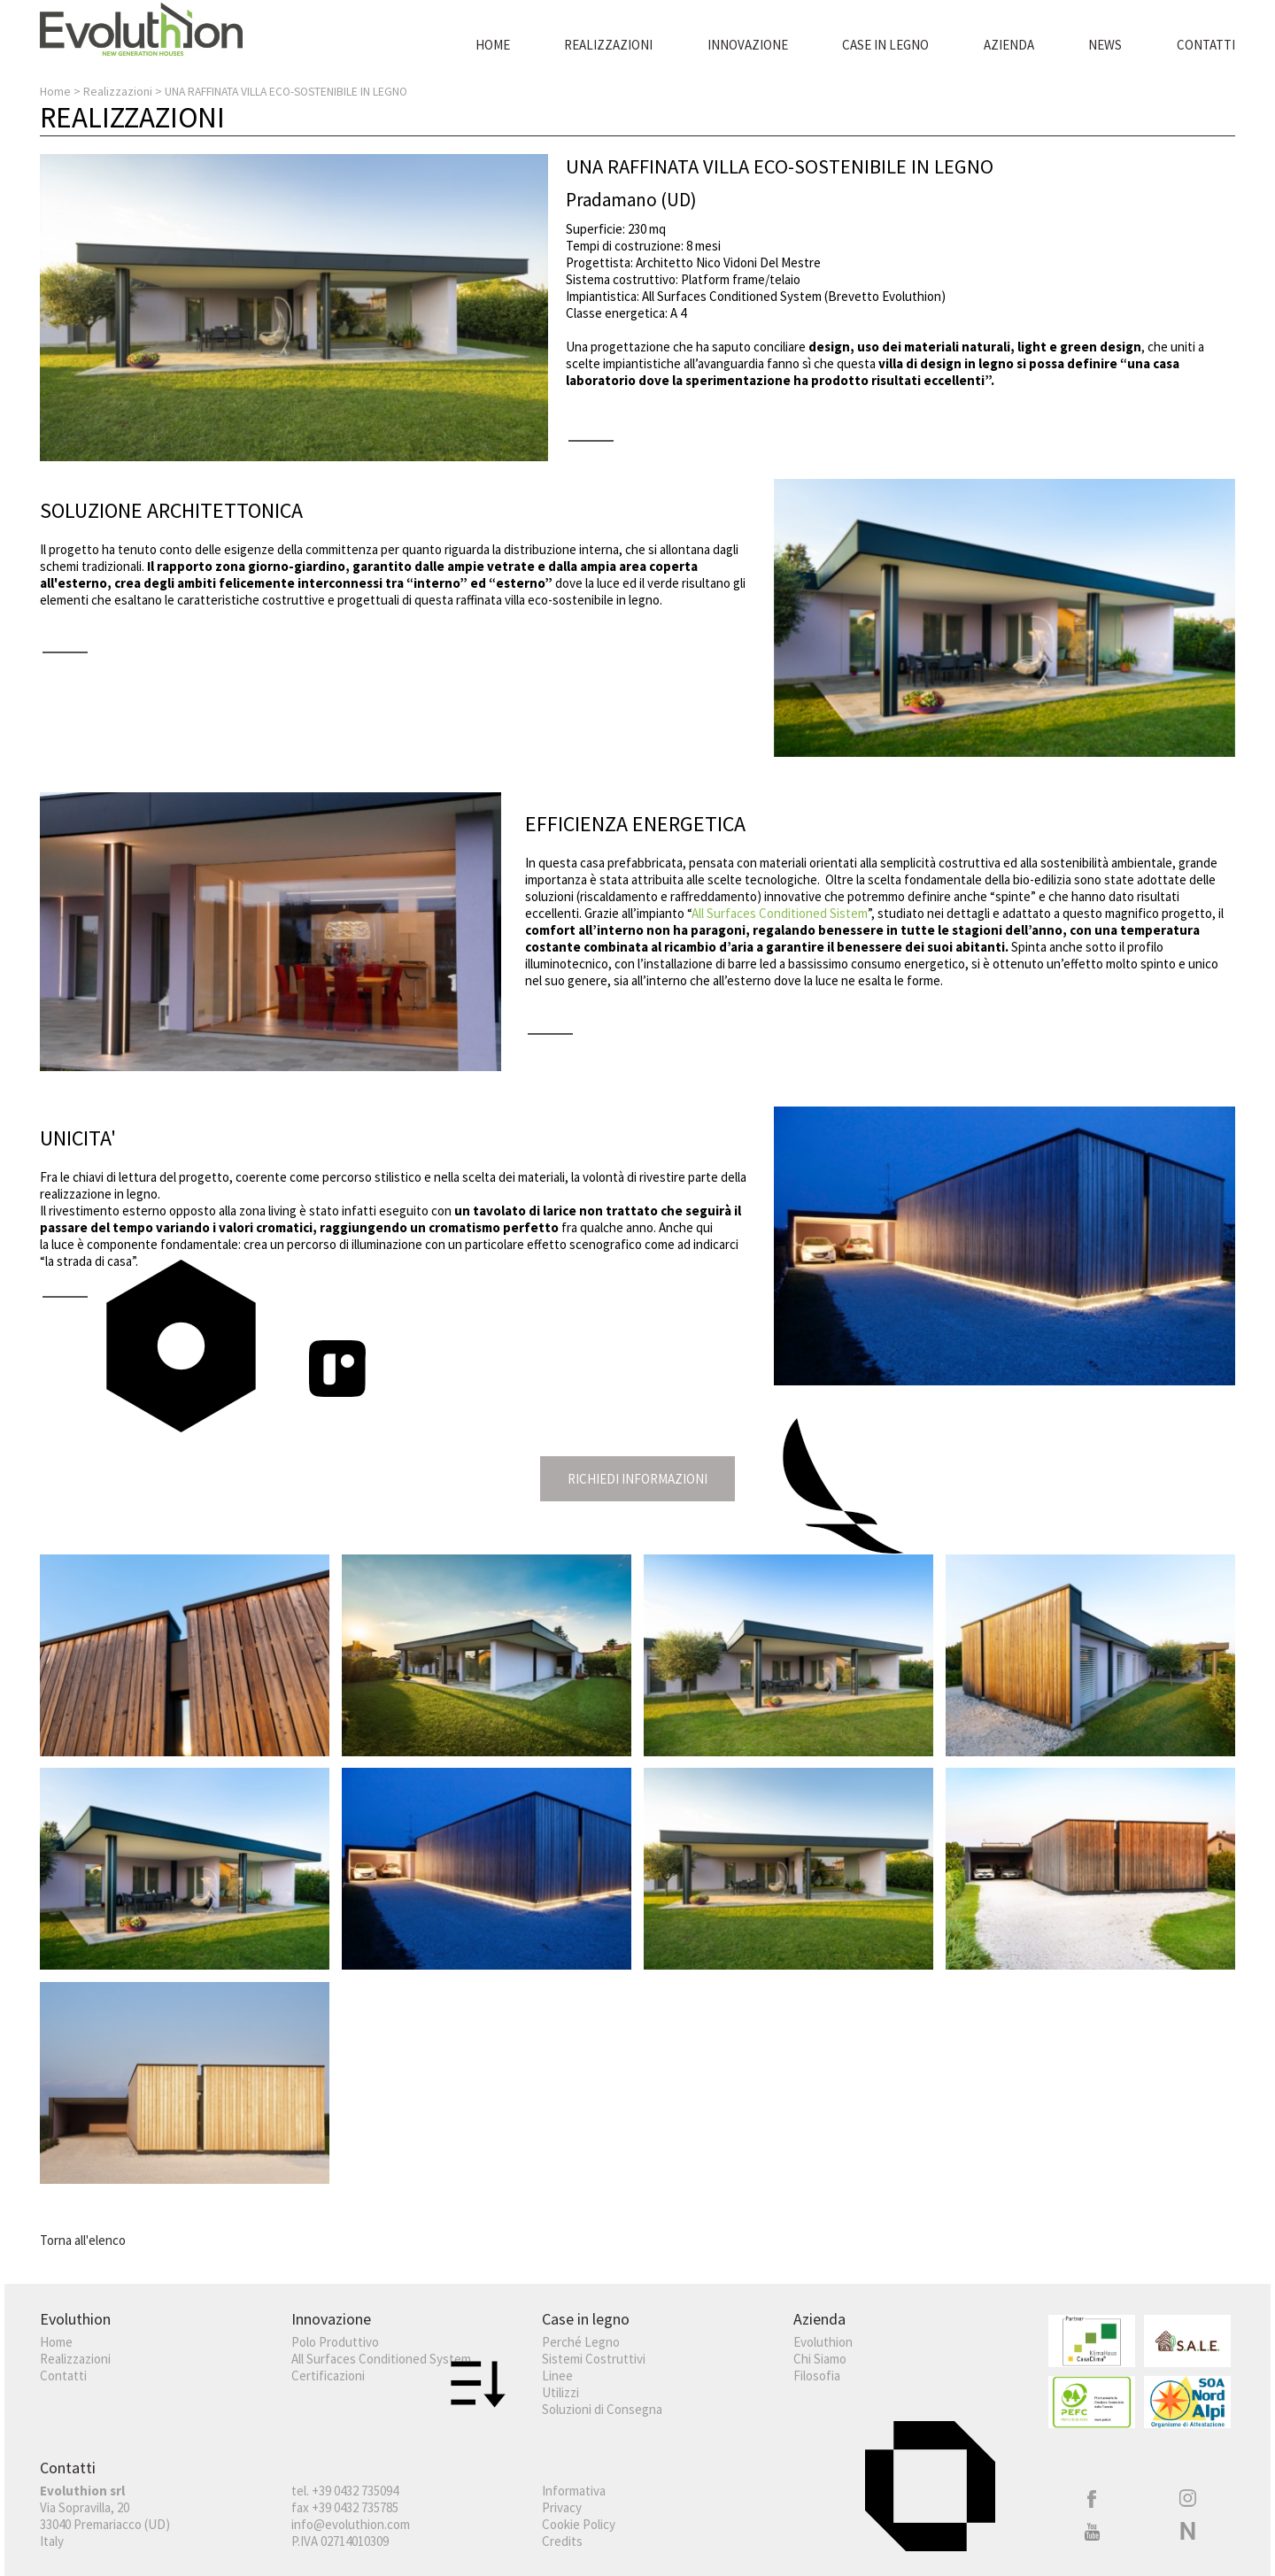 The height and width of the screenshot is (2576, 1275). What do you see at coordinates (475, 2383) in the screenshot?
I see `sort items in descending order` at bounding box center [475, 2383].